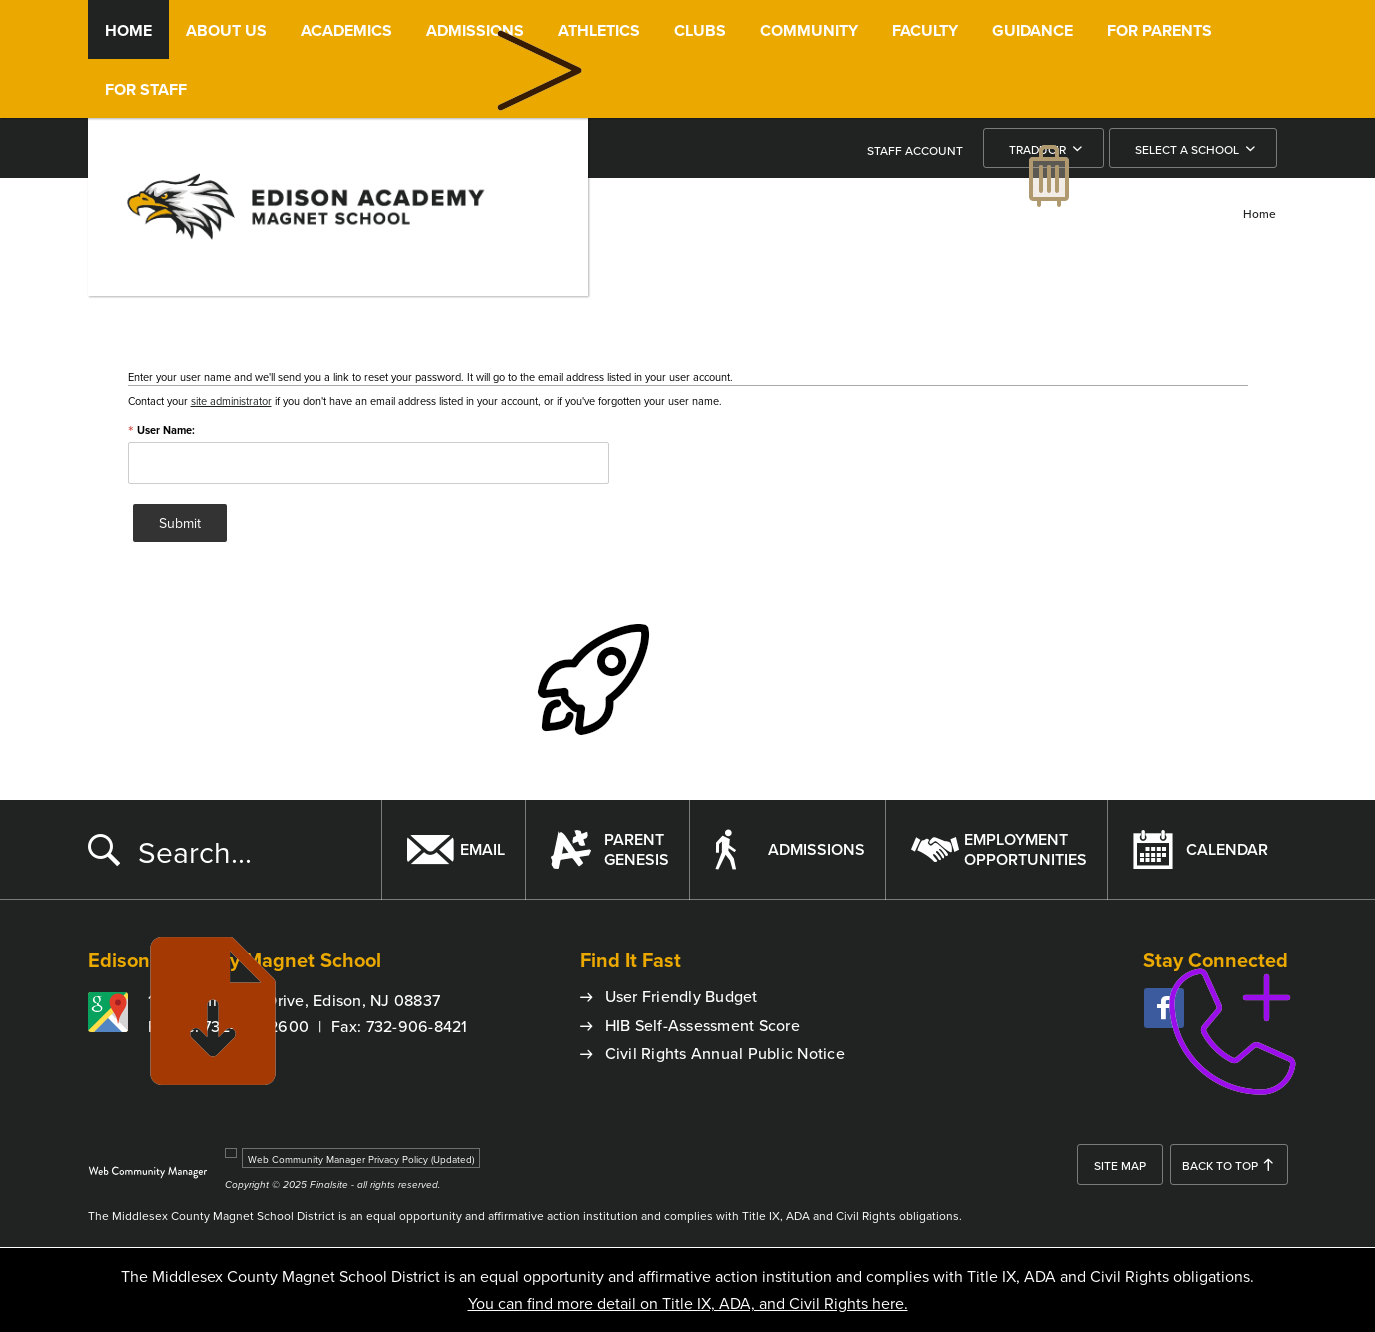 The height and width of the screenshot is (1332, 1375). Describe the element at coordinates (533, 70) in the screenshot. I see `navigate to the next item or page` at that location.